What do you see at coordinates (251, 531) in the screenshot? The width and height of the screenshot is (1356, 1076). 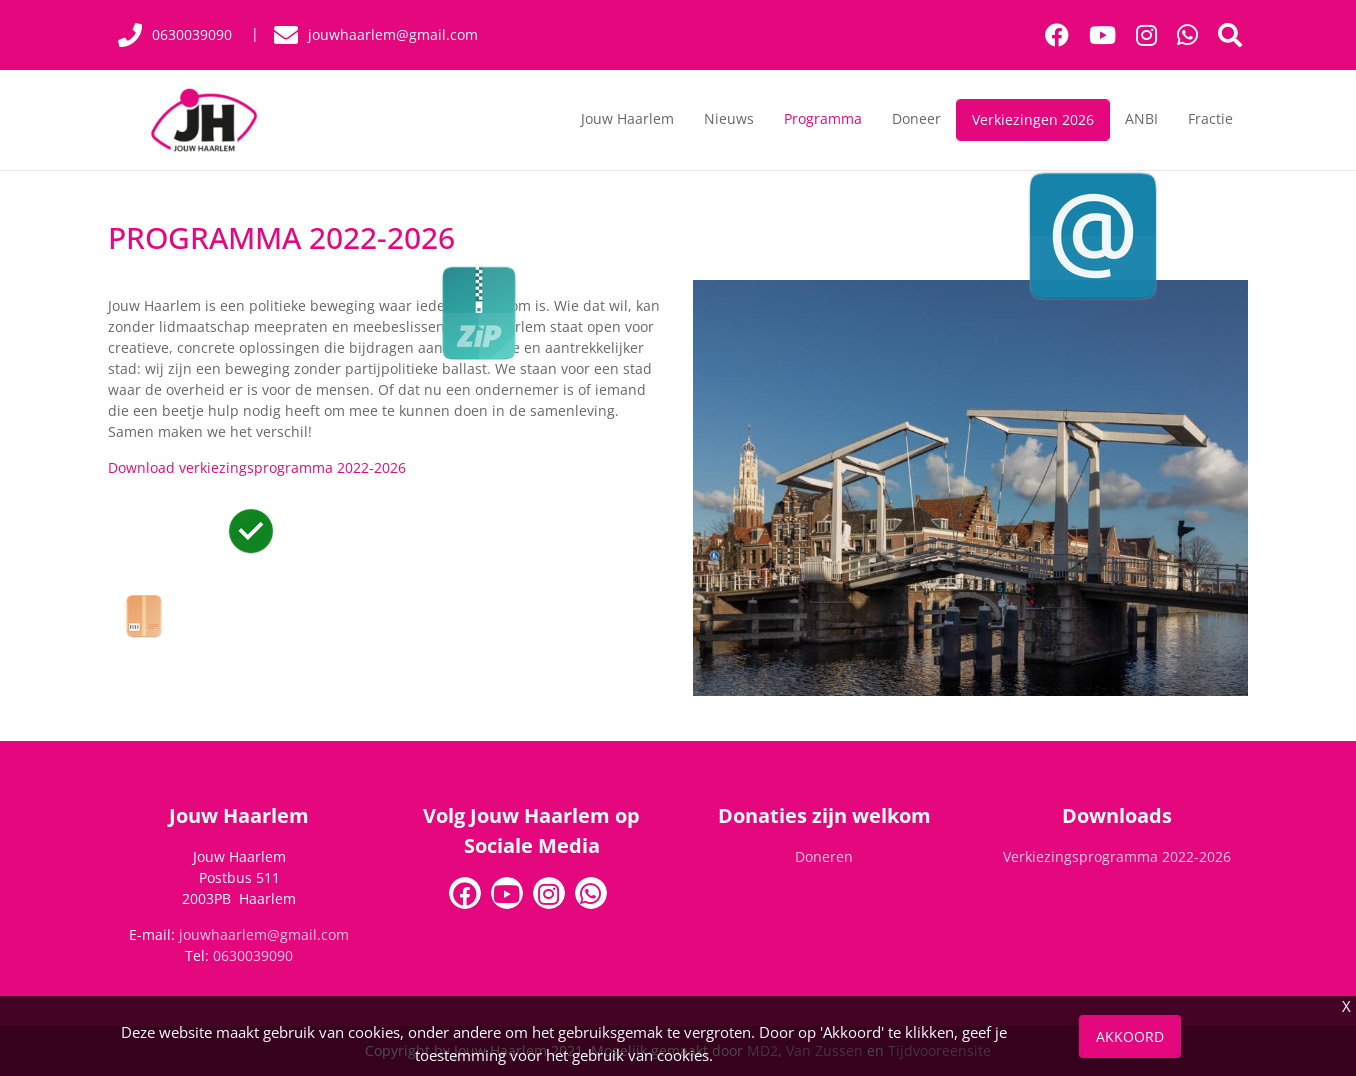 I see `confirm or accept an action` at bounding box center [251, 531].